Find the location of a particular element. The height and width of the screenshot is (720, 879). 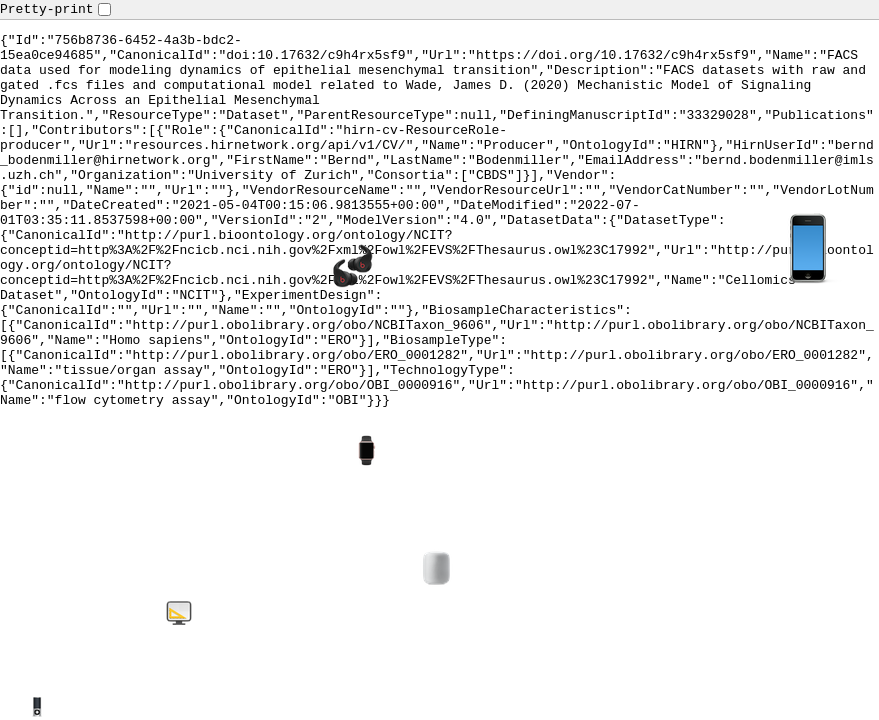

connect beats fit pro earbuds via bluetooth is located at coordinates (352, 266).